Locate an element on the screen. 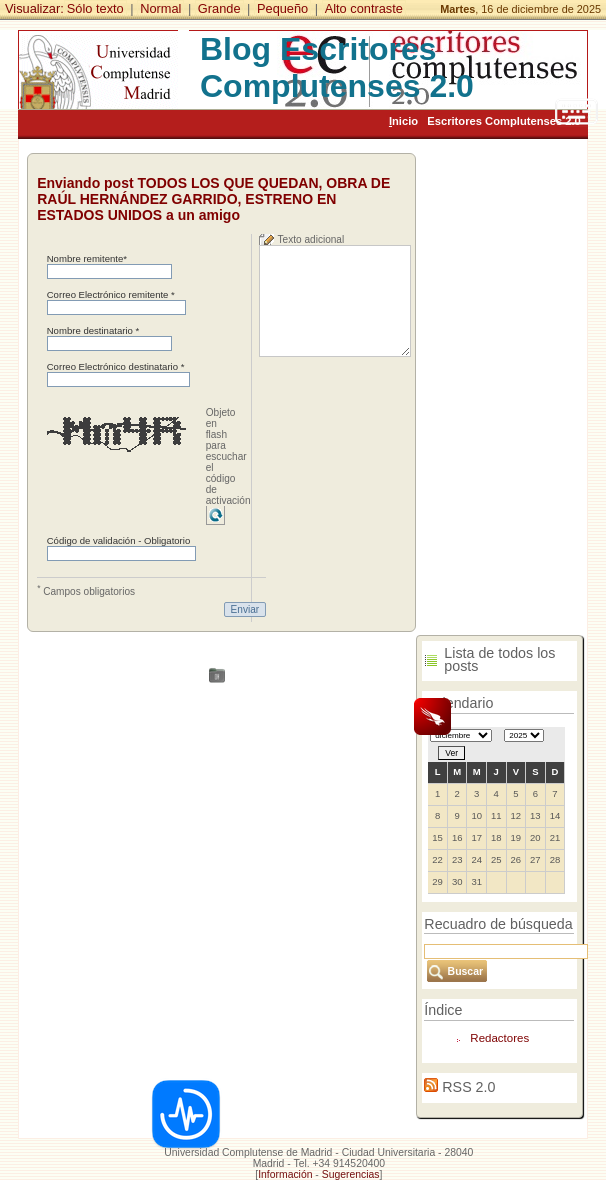 Image resolution: width=606 pixels, height=1180 pixels. open templates folder is located at coordinates (217, 675).